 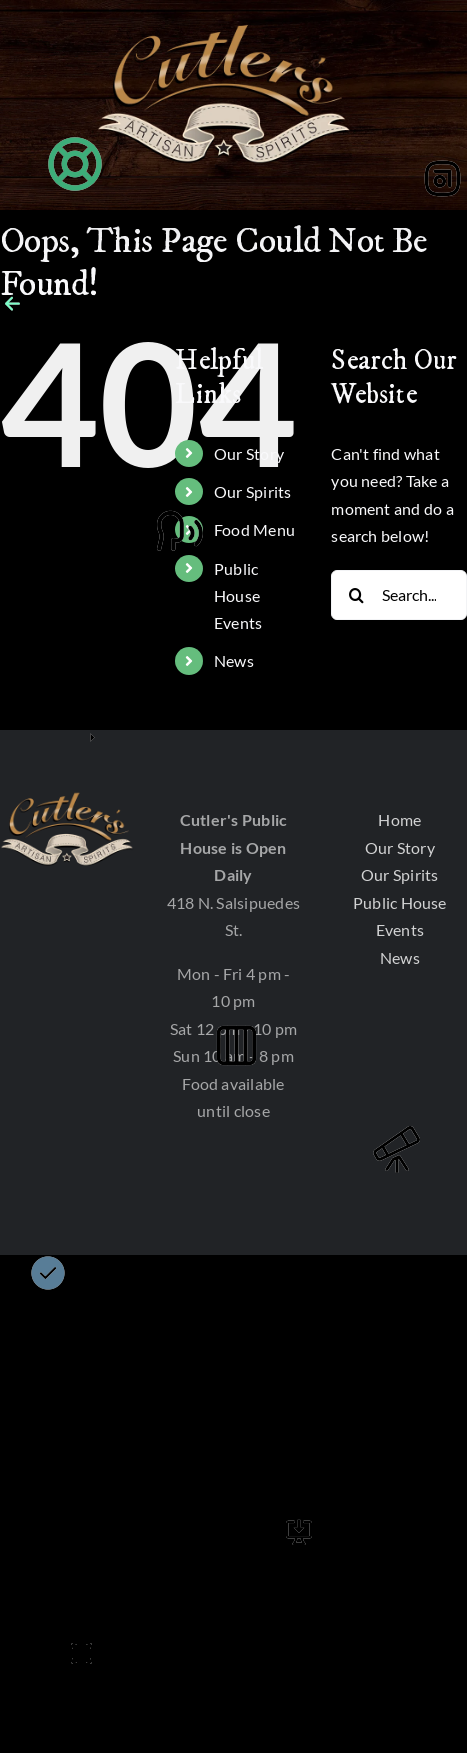 I want to click on view pages or documents, so click(x=81, y=1653).